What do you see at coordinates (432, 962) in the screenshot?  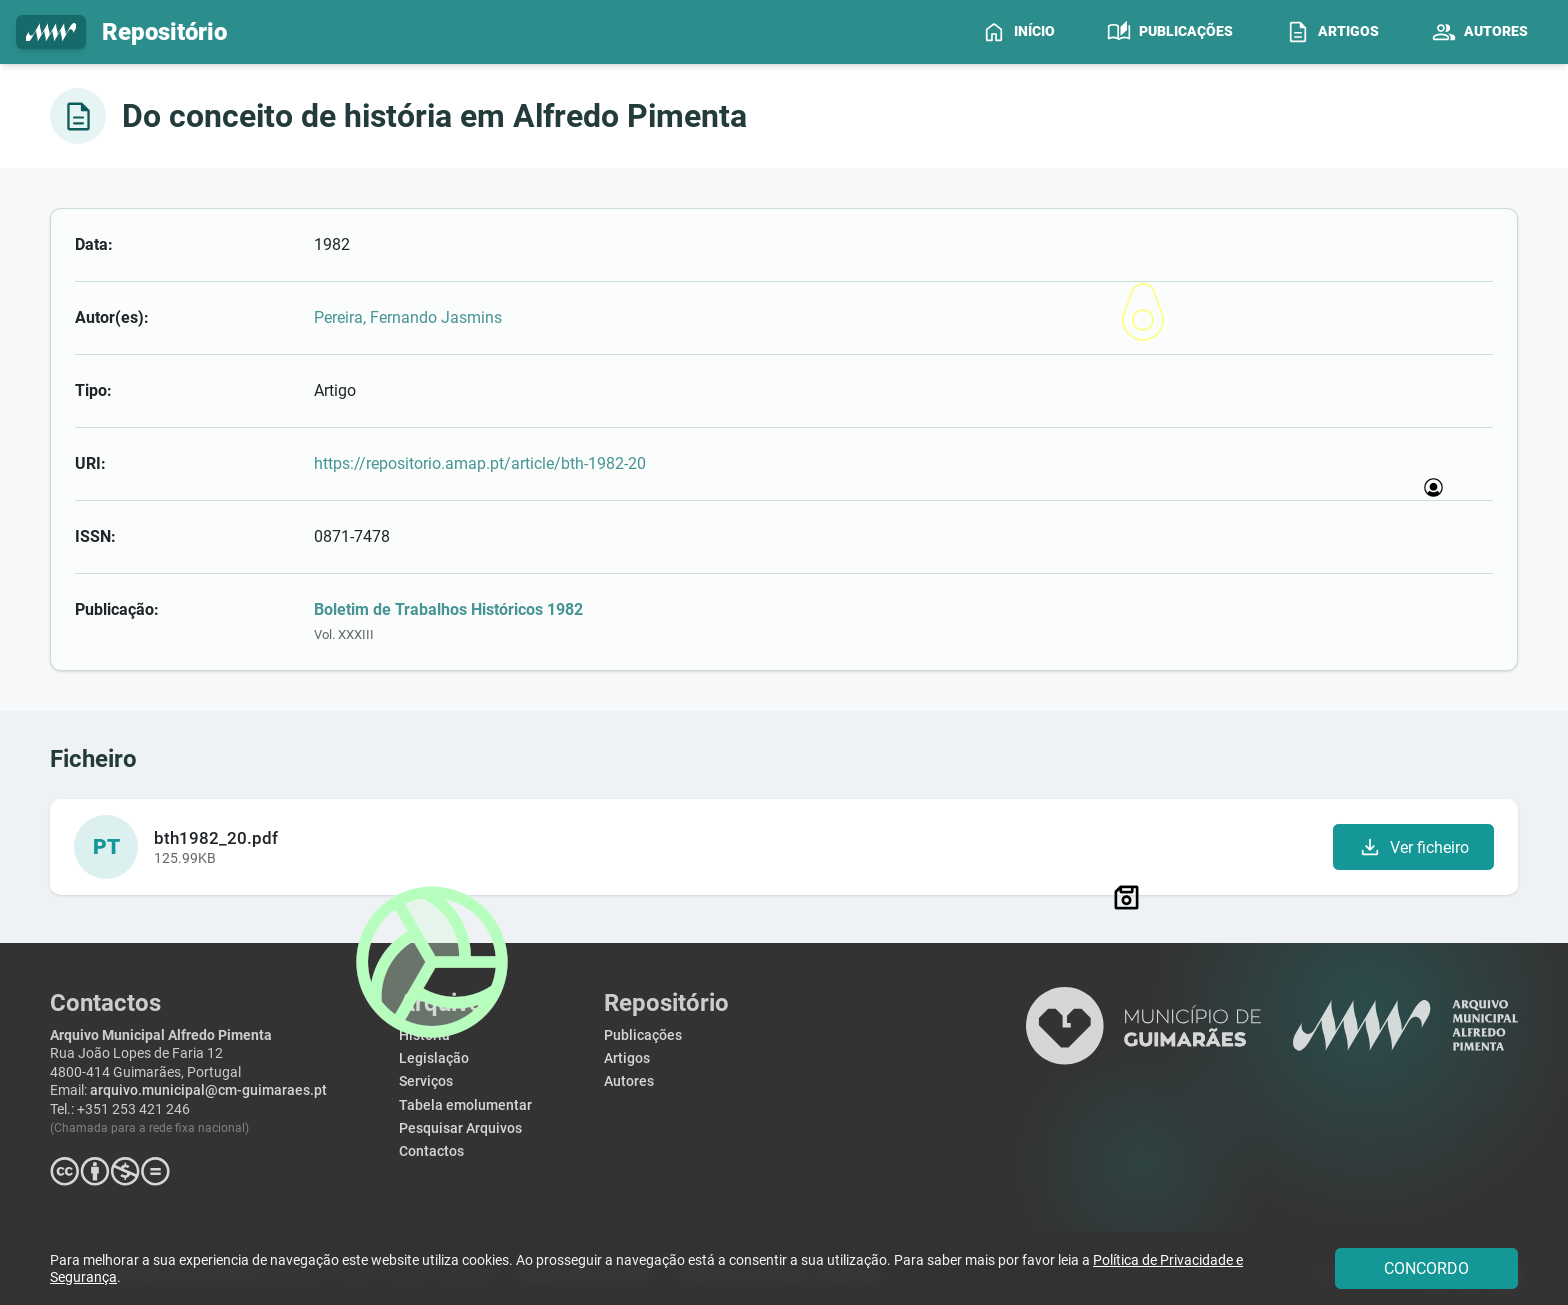 I see `access volleyball or beach sports content` at bounding box center [432, 962].